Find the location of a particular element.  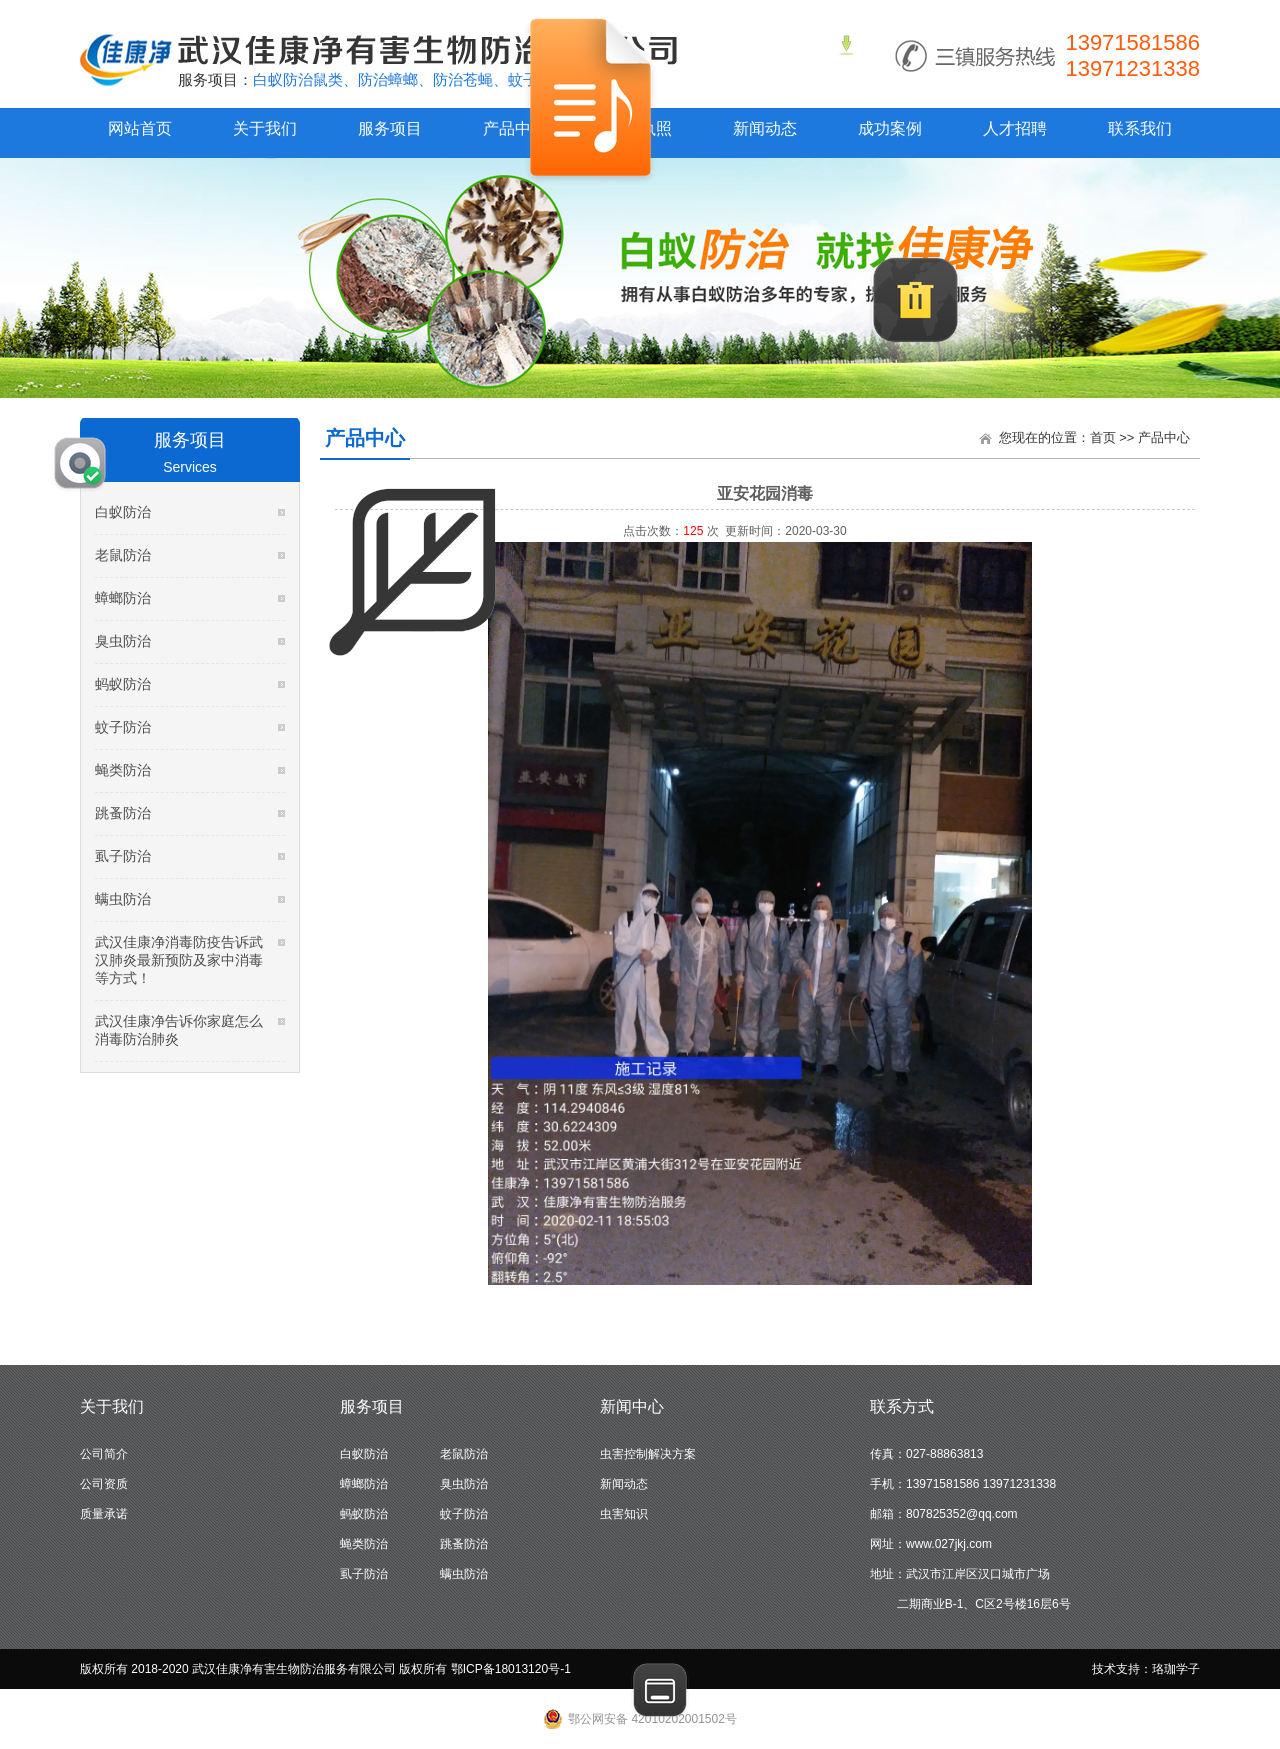

mp3 playlist file type indicator is located at coordinates (590, 100).